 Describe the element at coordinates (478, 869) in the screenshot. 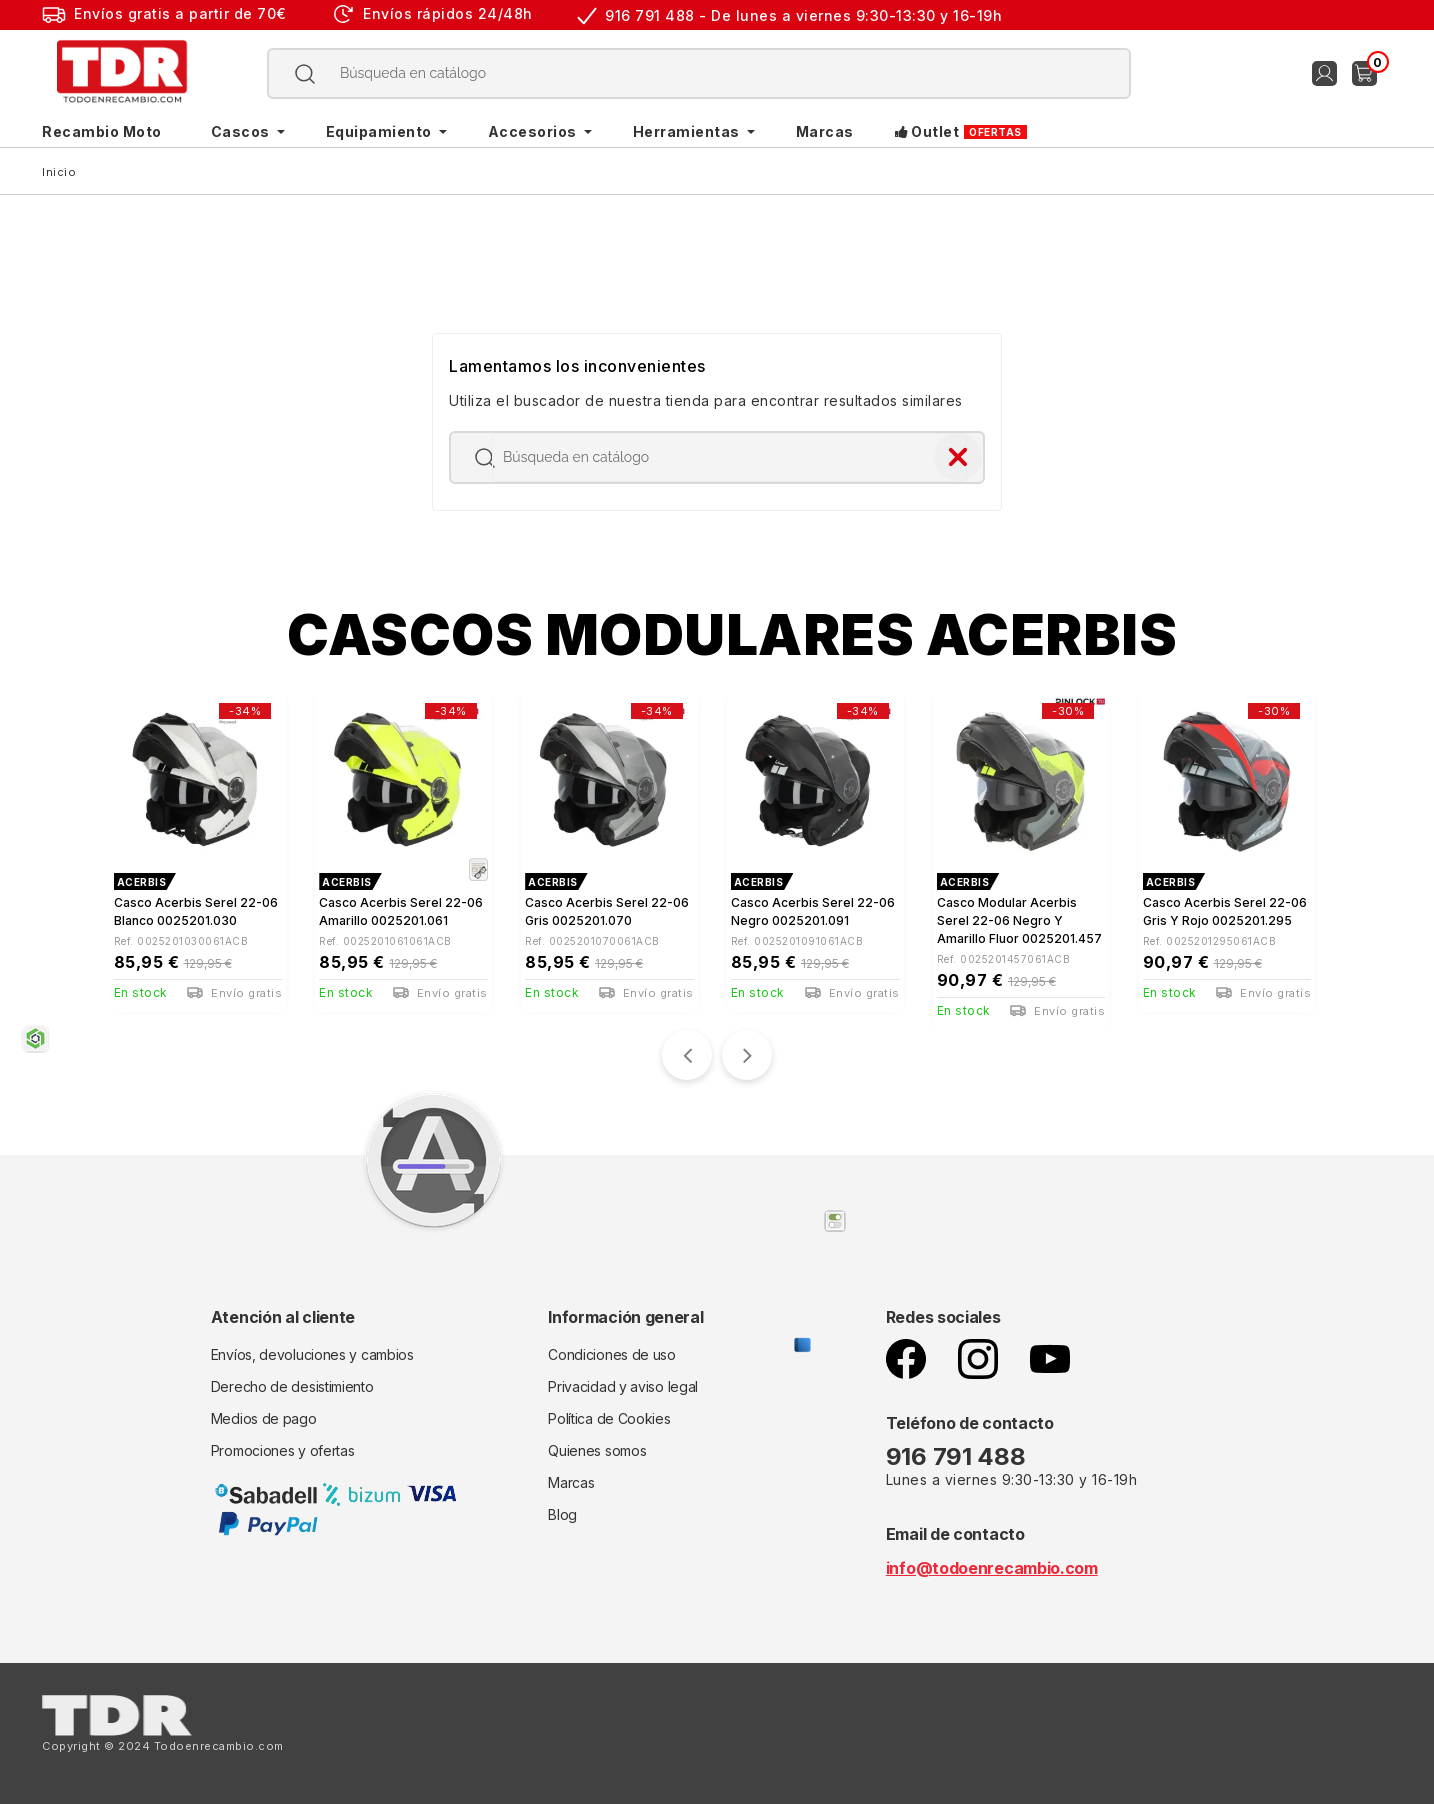

I see `open the documents app` at that location.